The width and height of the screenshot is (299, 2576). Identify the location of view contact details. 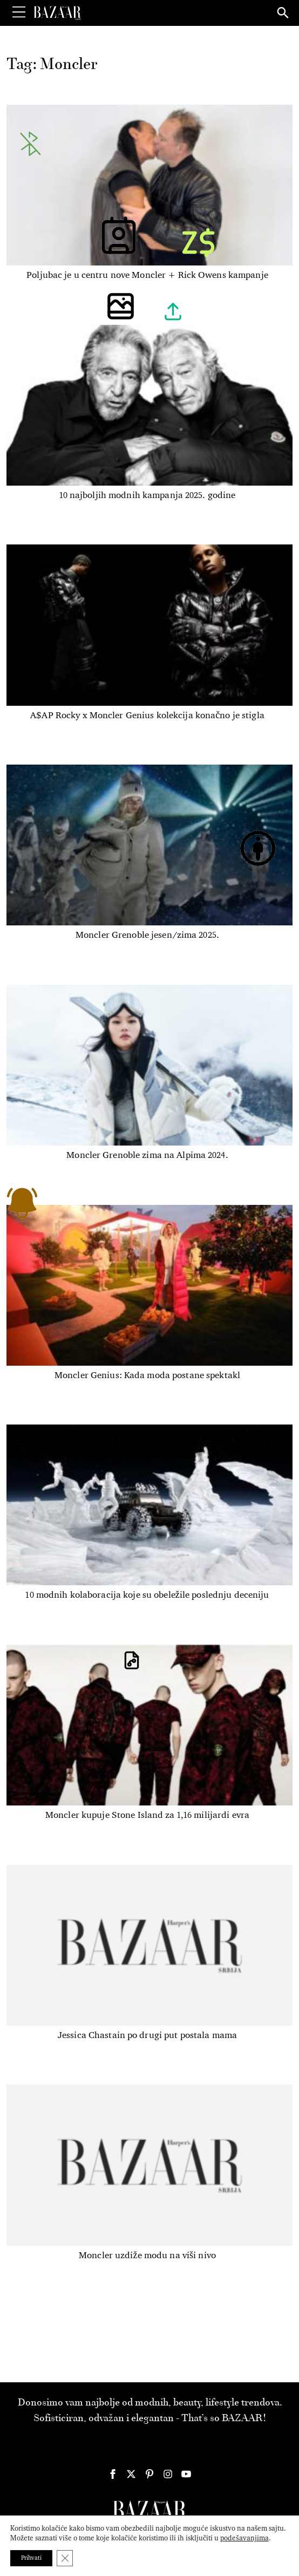
(119, 235).